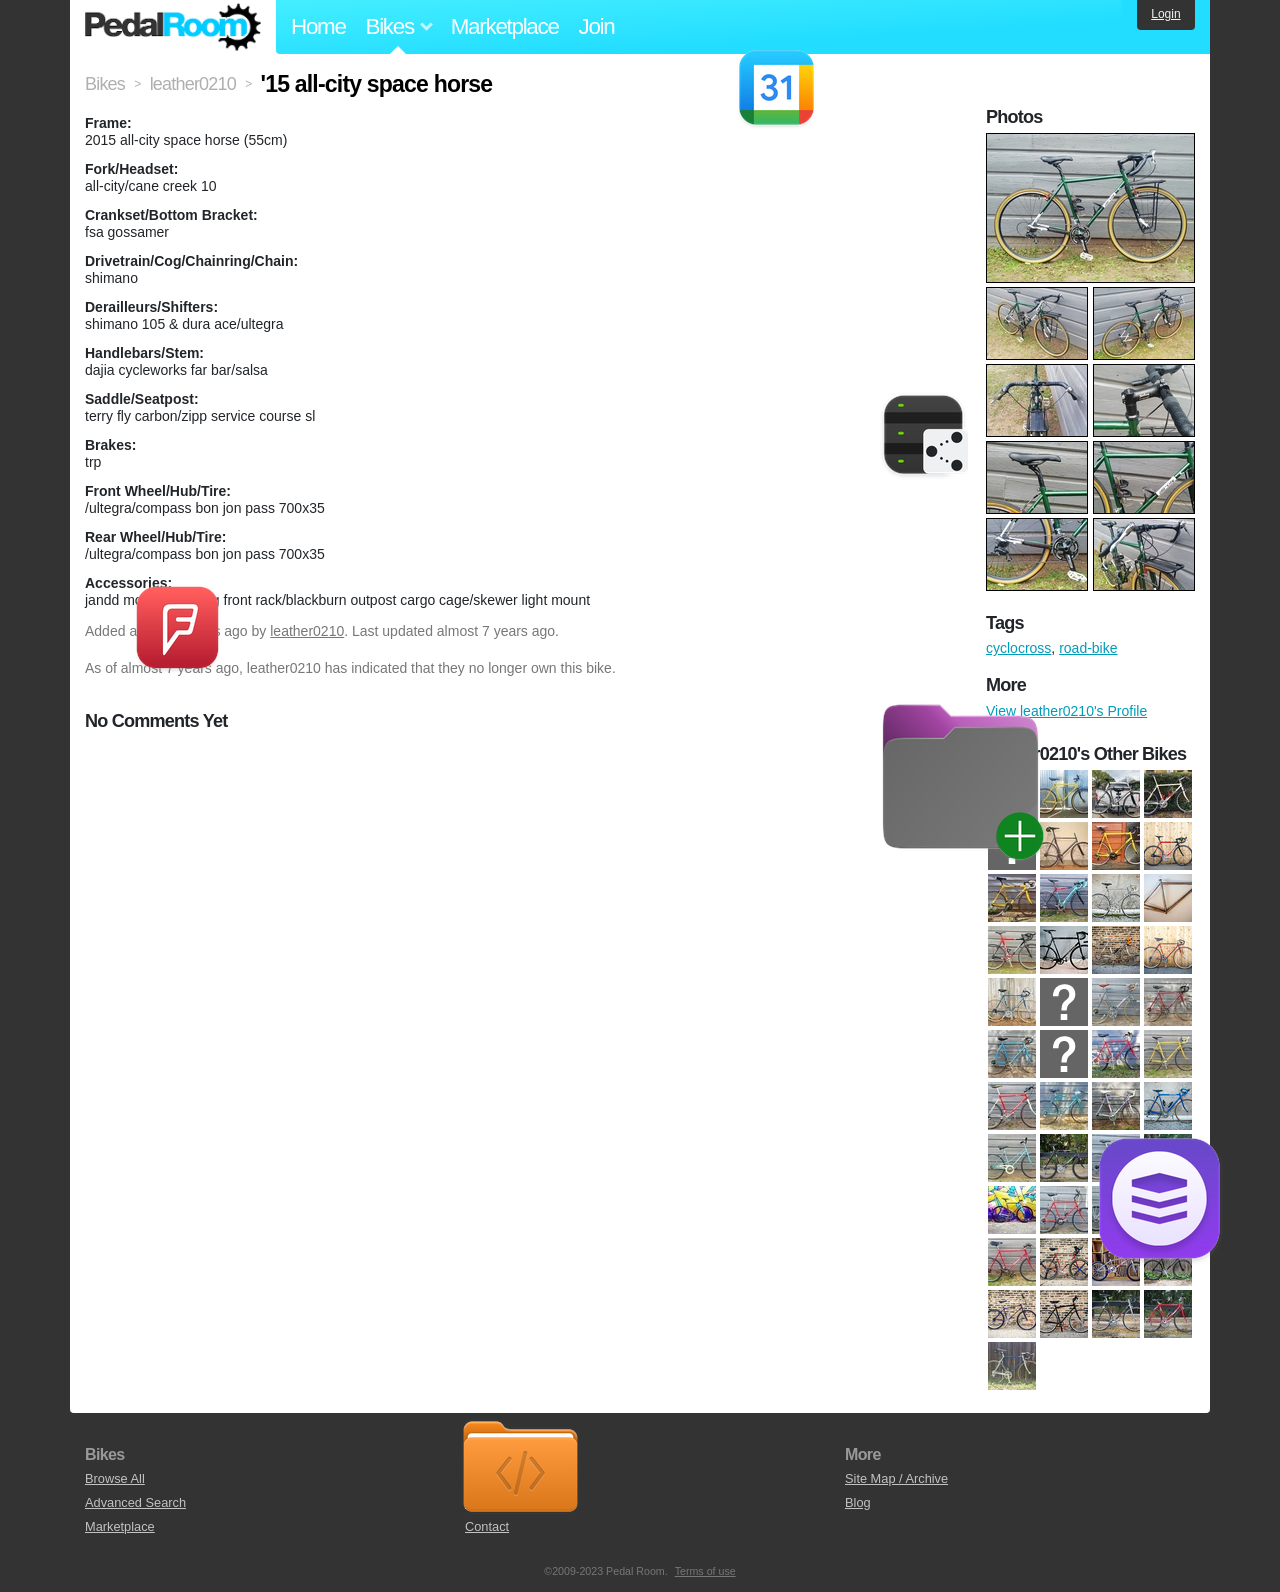 Image resolution: width=1280 pixels, height=1592 pixels. What do you see at coordinates (776, 87) in the screenshot?
I see `open Google Calendar app` at bounding box center [776, 87].